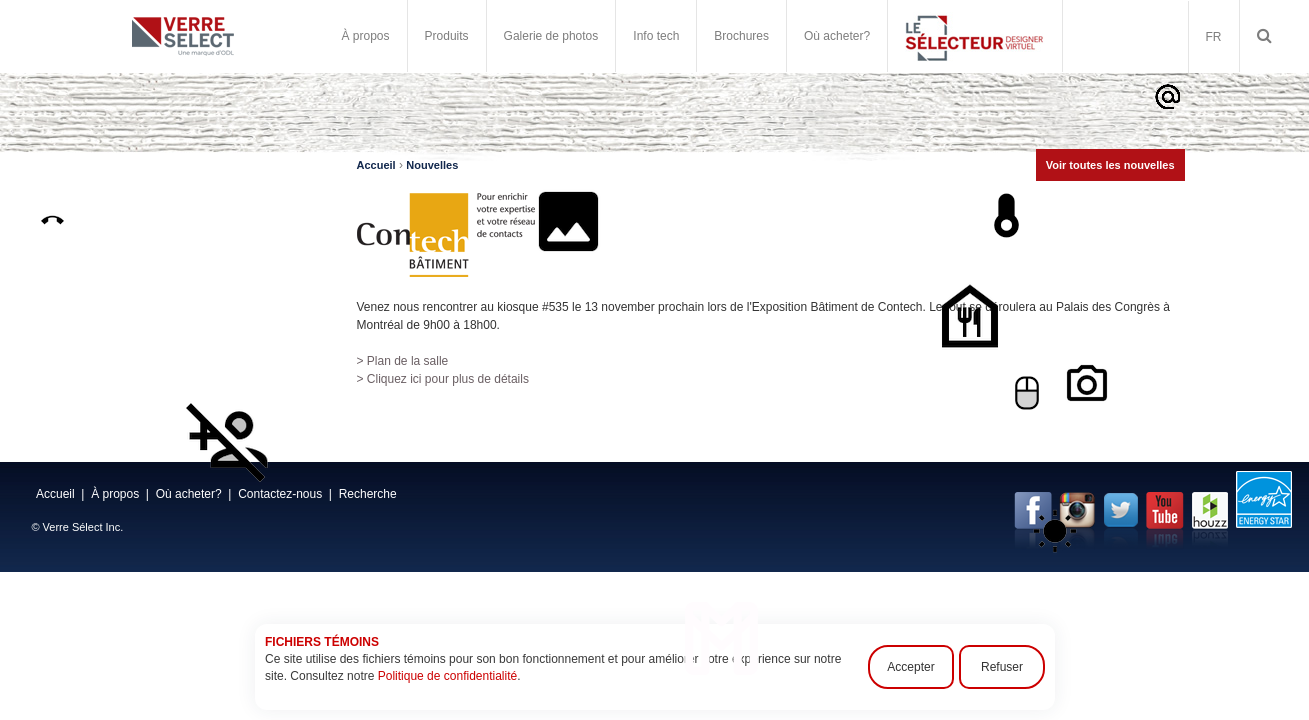  What do you see at coordinates (228, 439) in the screenshot?
I see `indicates adding contacts is disabled` at bounding box center [228, 439].